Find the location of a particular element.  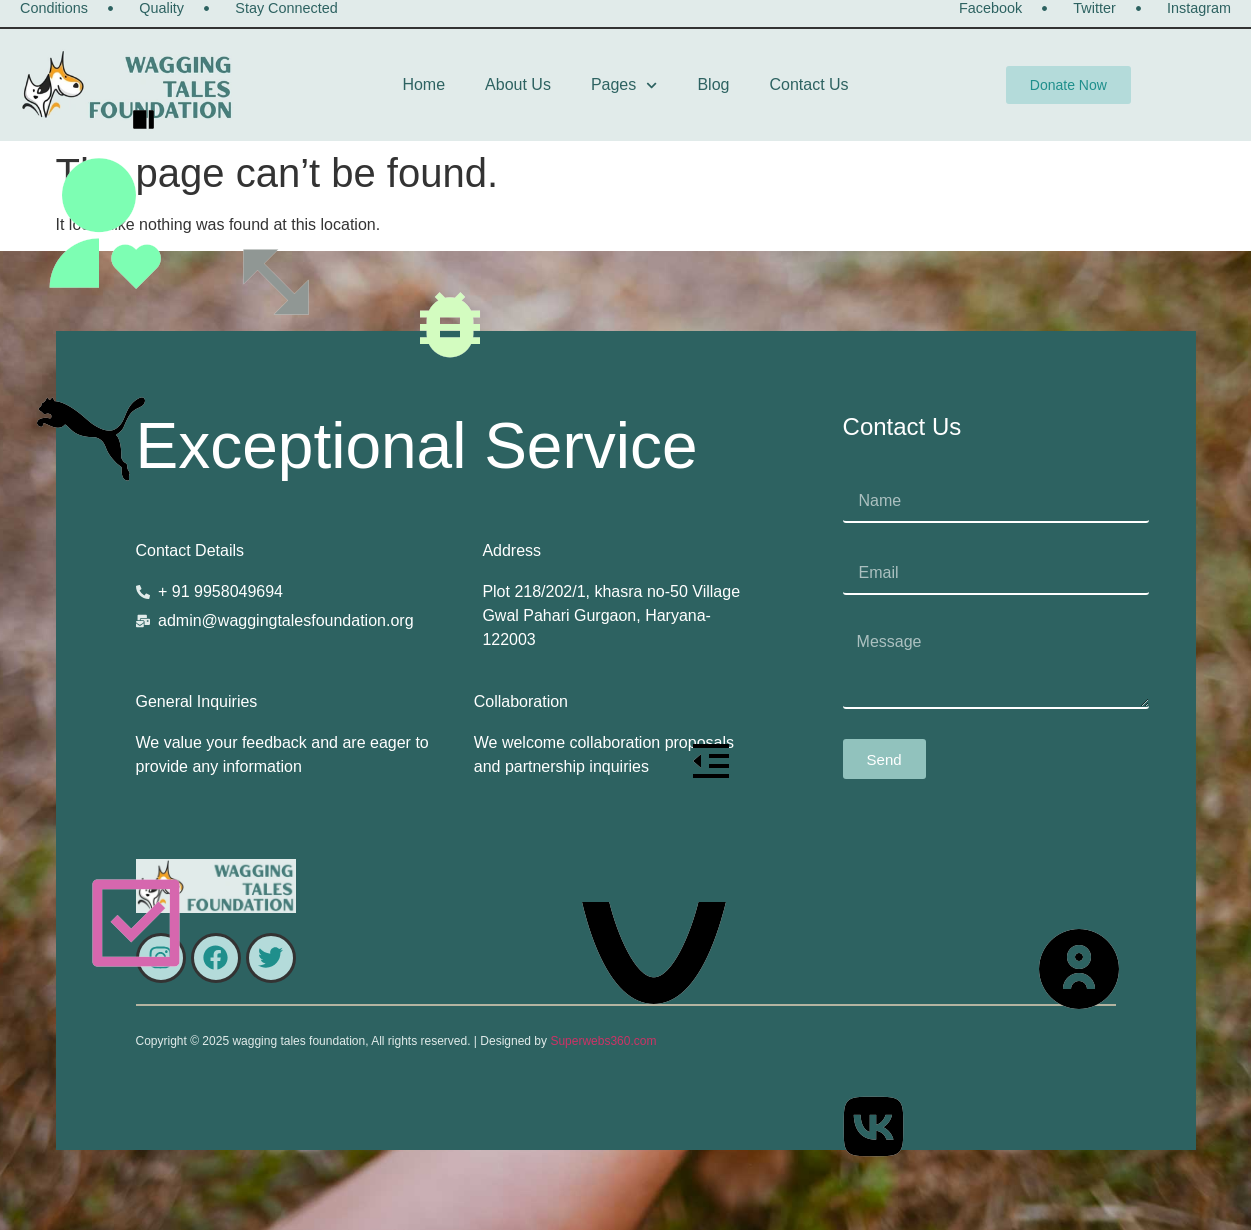

expand content diagonally is located at coordinates (276, 282).